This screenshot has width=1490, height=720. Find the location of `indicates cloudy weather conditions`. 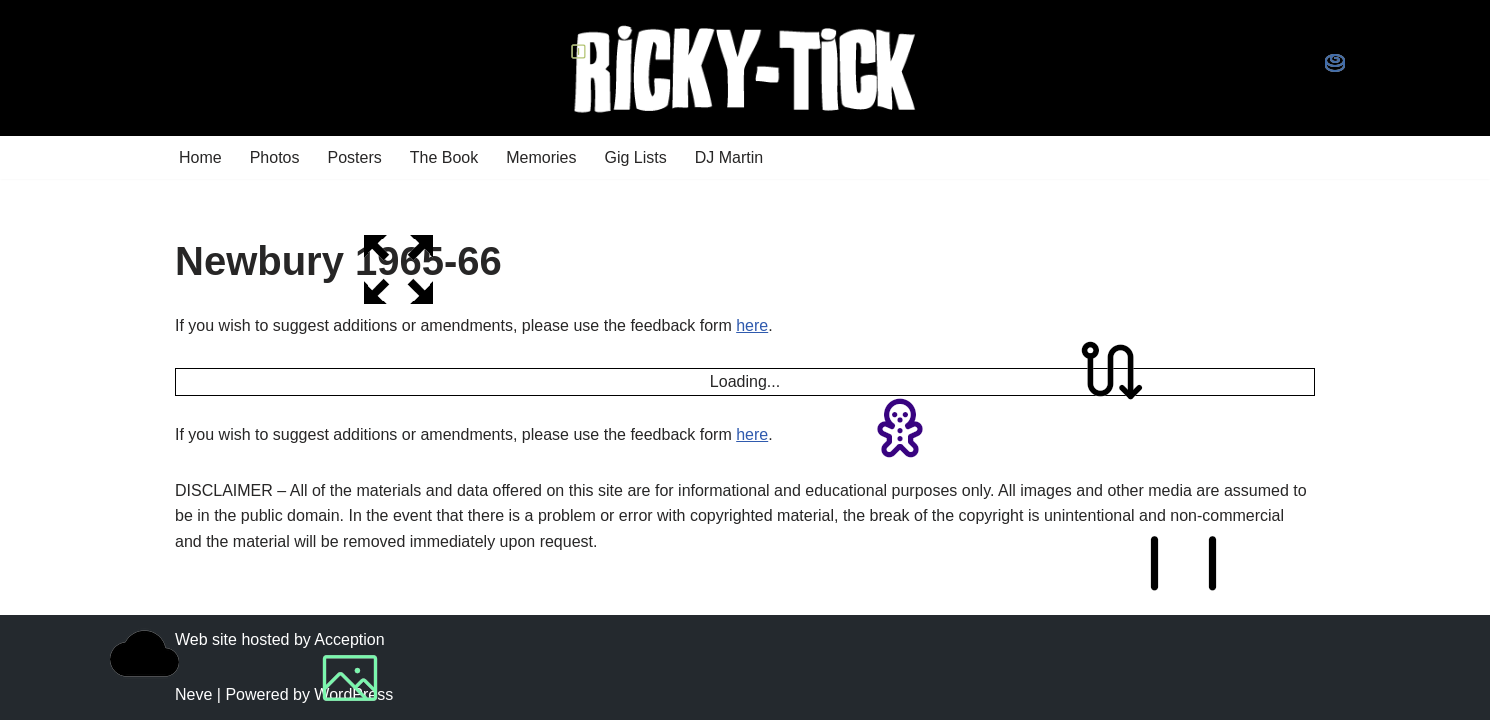

indicates cloudy weather conditions is located at coordinates (144, 653).